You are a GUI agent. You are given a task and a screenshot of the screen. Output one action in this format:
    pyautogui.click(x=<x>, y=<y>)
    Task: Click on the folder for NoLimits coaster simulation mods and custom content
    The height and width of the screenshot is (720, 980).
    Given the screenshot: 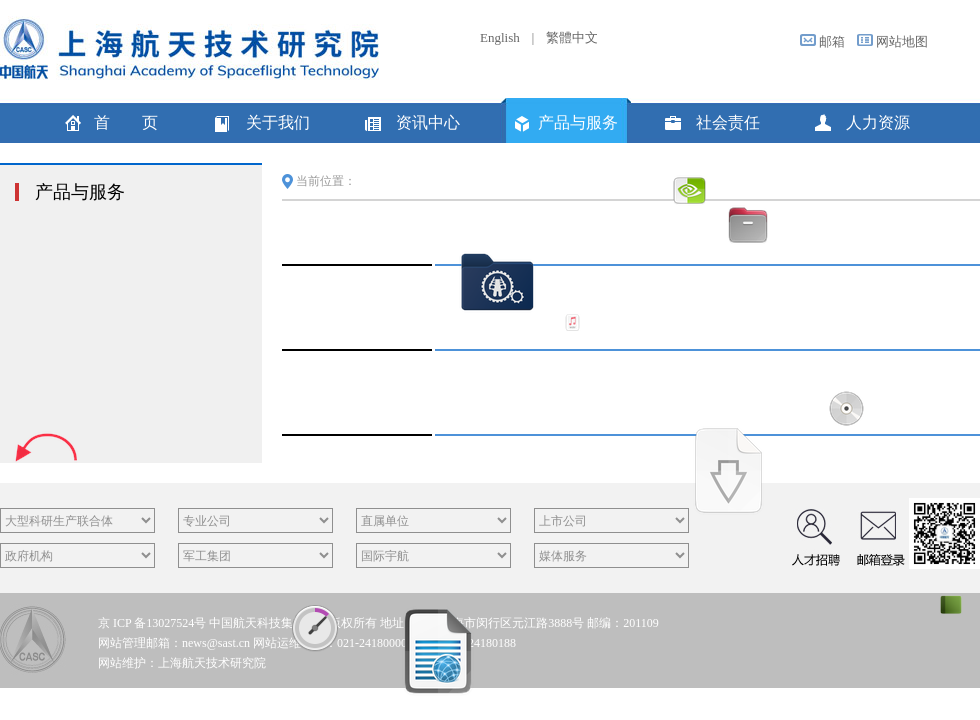 What is the action you would take?
    pyautogui.click(x=497, y=284)
    